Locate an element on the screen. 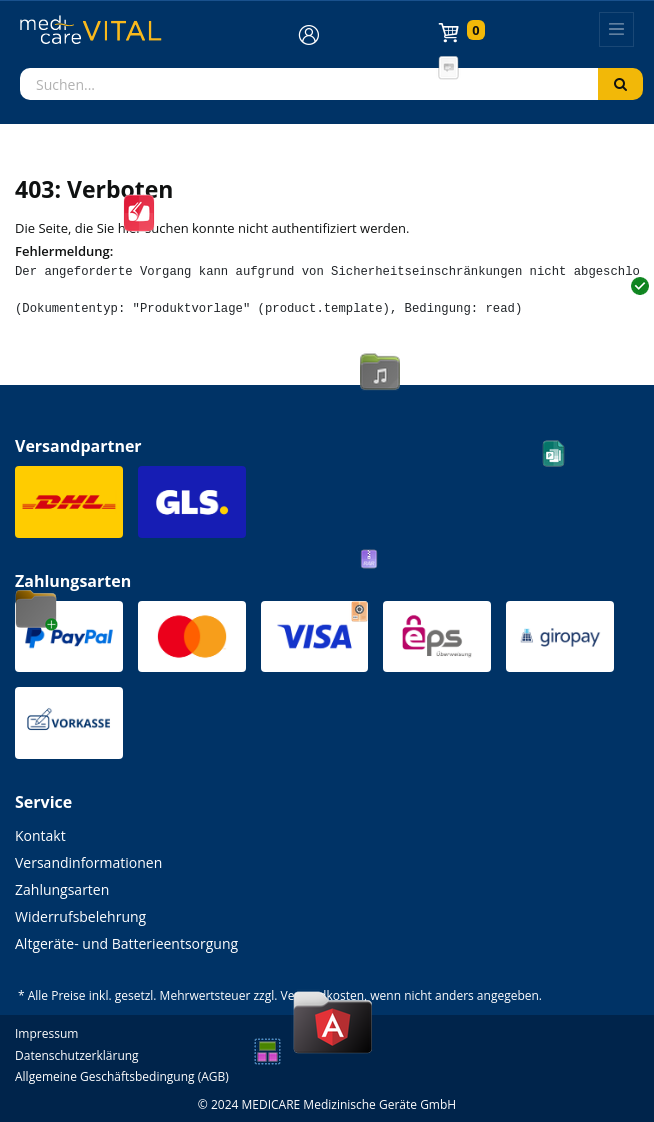 The image size is (654, 1122). folder containing Angular project files is located at coordinates (332, 1024).